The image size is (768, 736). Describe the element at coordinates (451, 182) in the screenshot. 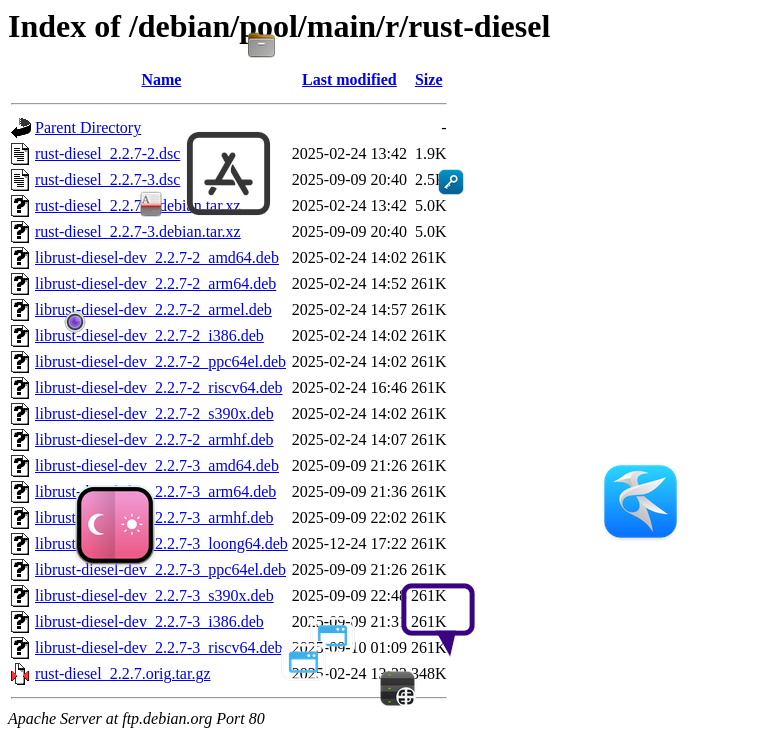

I see `open nextcloud password manager` at that location.